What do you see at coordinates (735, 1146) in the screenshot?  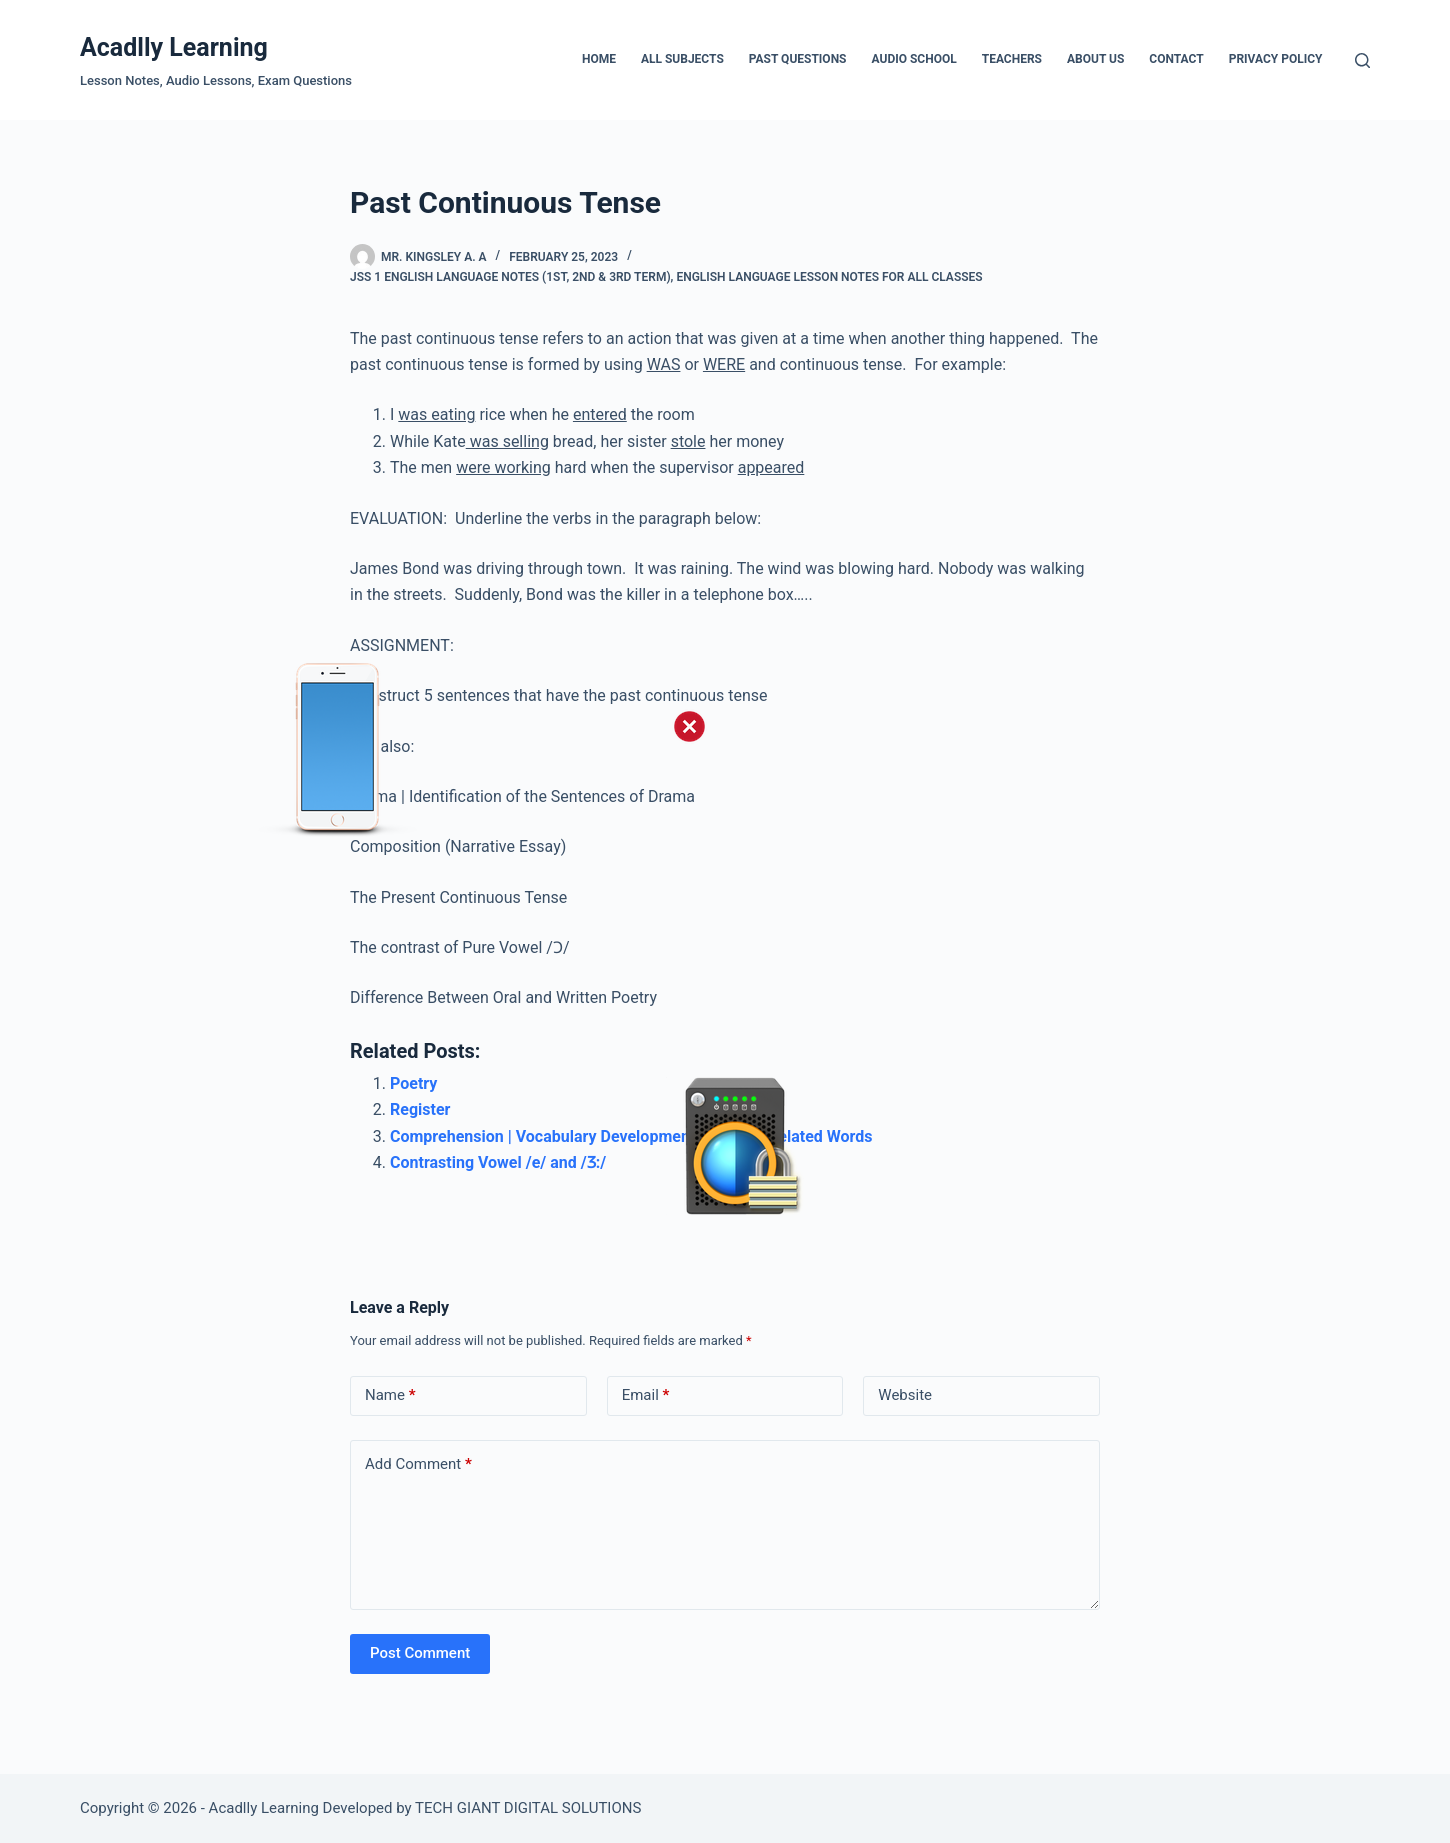 I see `indicates a locked RAID 1 storage array` at bounding box center [735, 1146].